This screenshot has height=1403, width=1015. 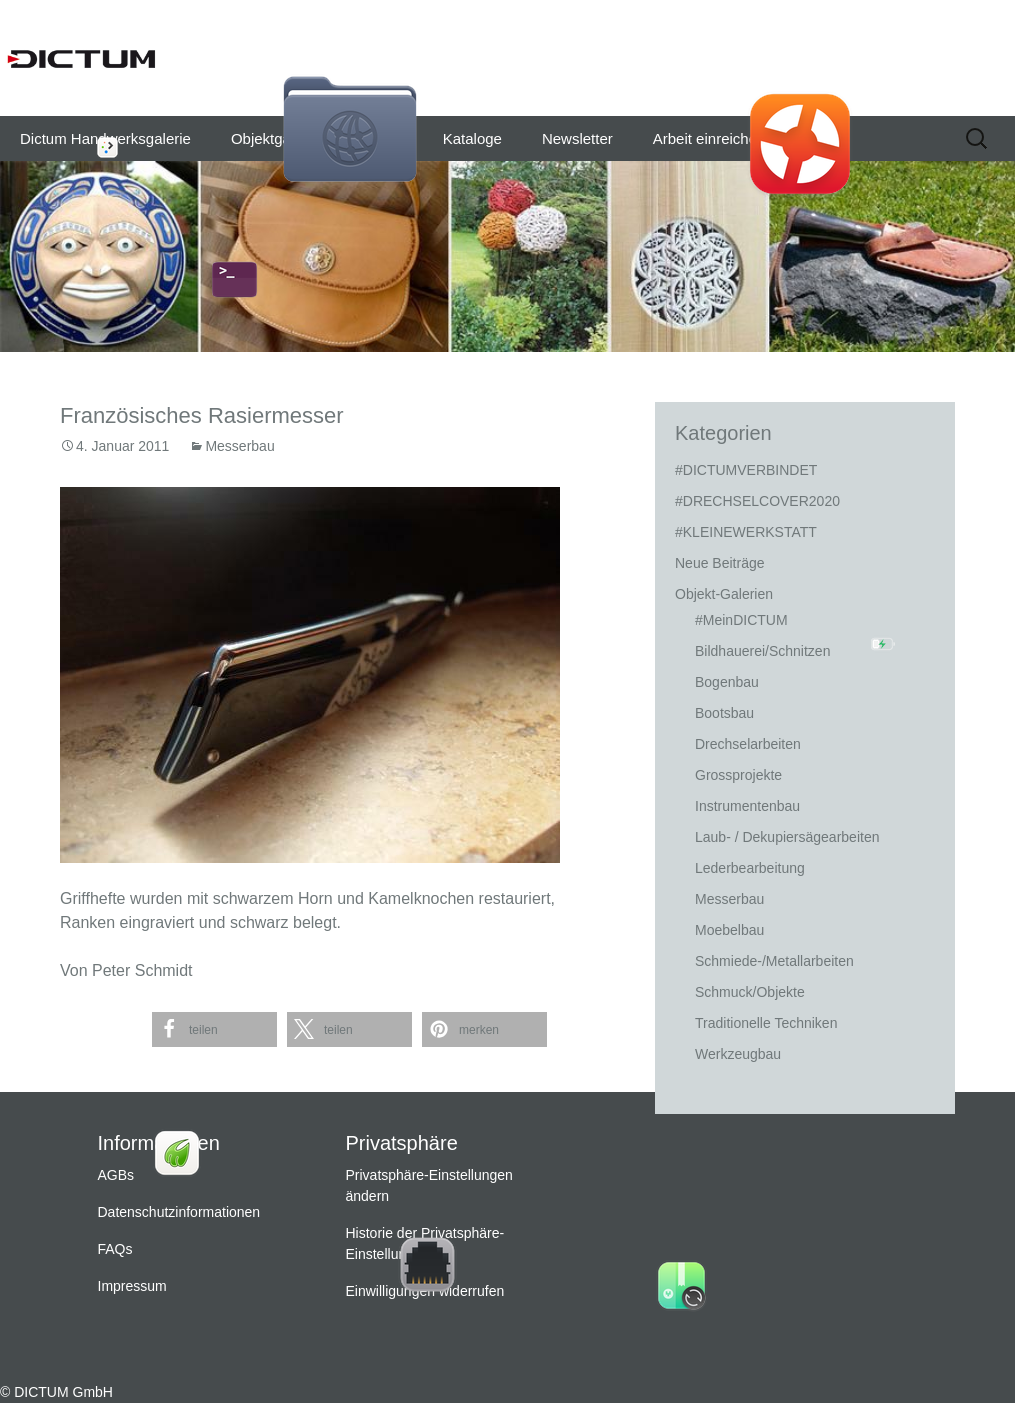 What do you see at coordinates (800, 144) in the screenshot?
I see `launch Team Fortress 2` at bounding box center [800, 144].